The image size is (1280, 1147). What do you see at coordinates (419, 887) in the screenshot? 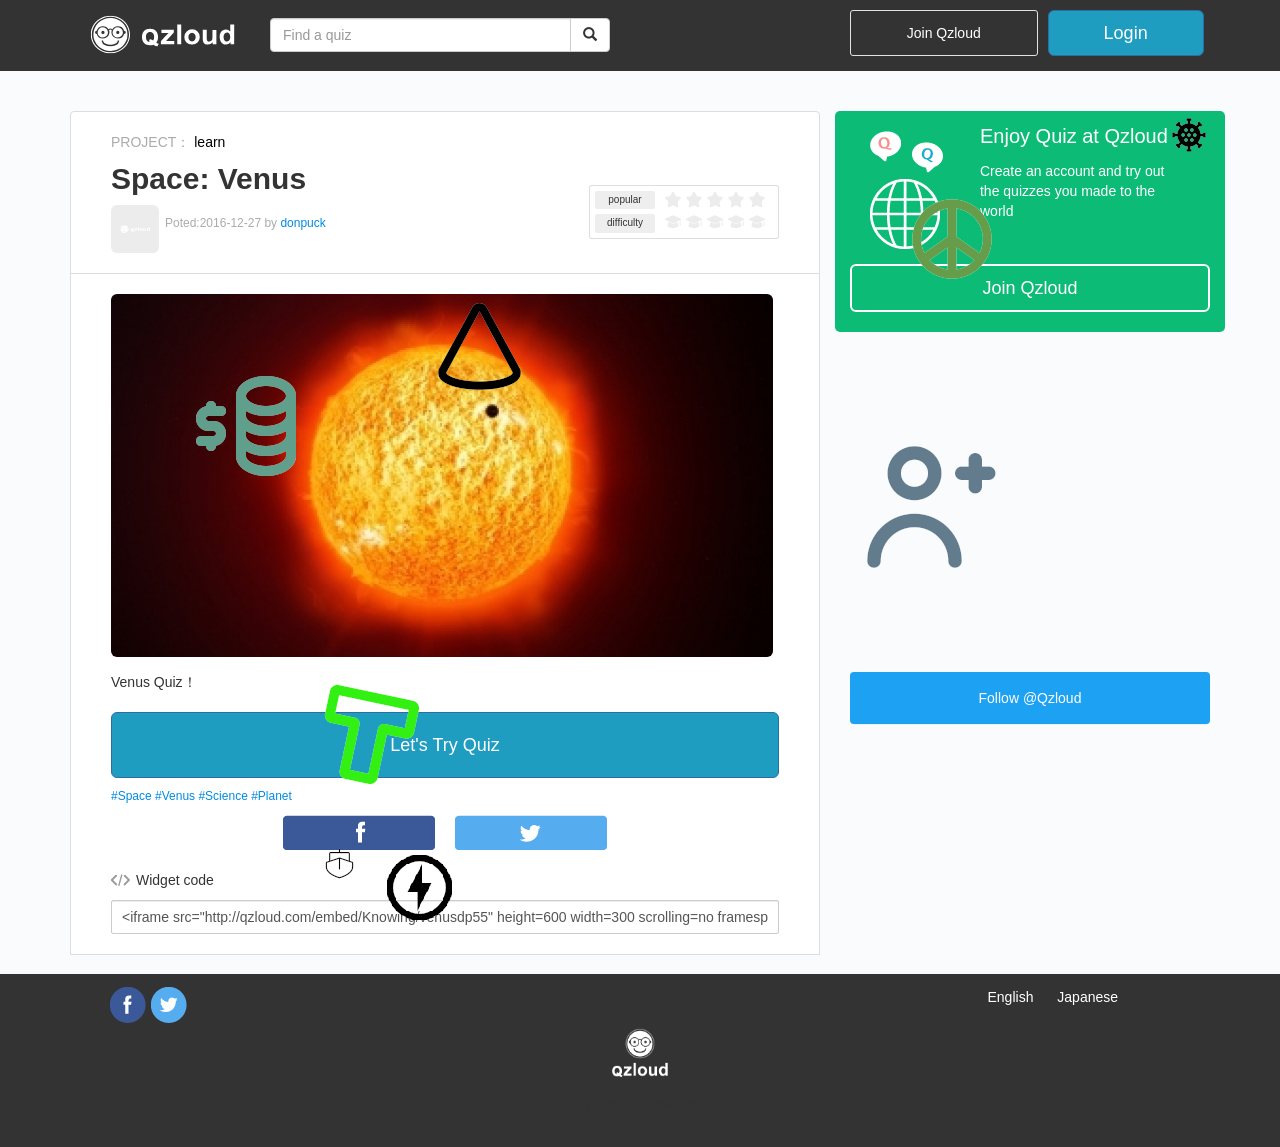
I see `indicates offline or cached content available` at bounding box center [419, 887].